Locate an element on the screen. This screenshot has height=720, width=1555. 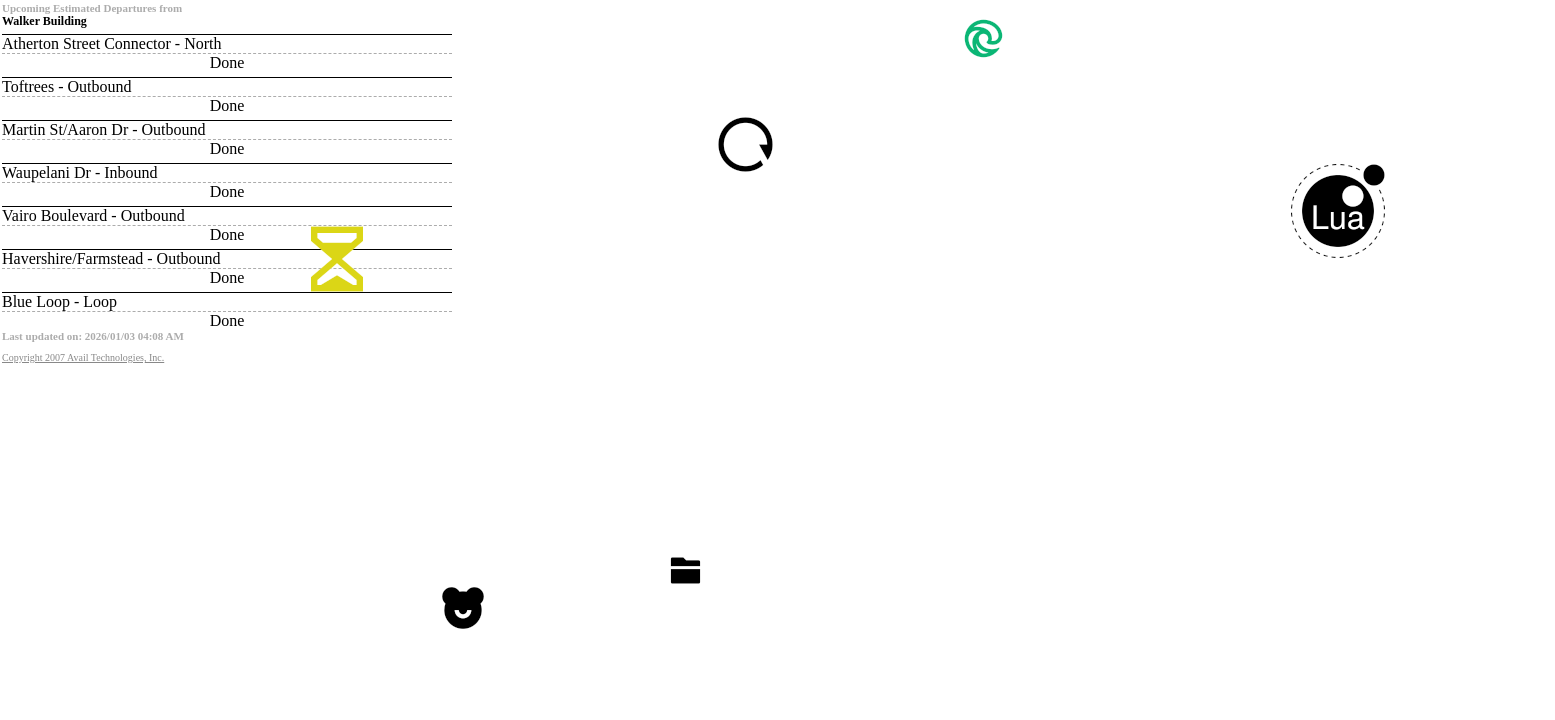
open Microsoft Edge browser is located at coordinates (983, 38).